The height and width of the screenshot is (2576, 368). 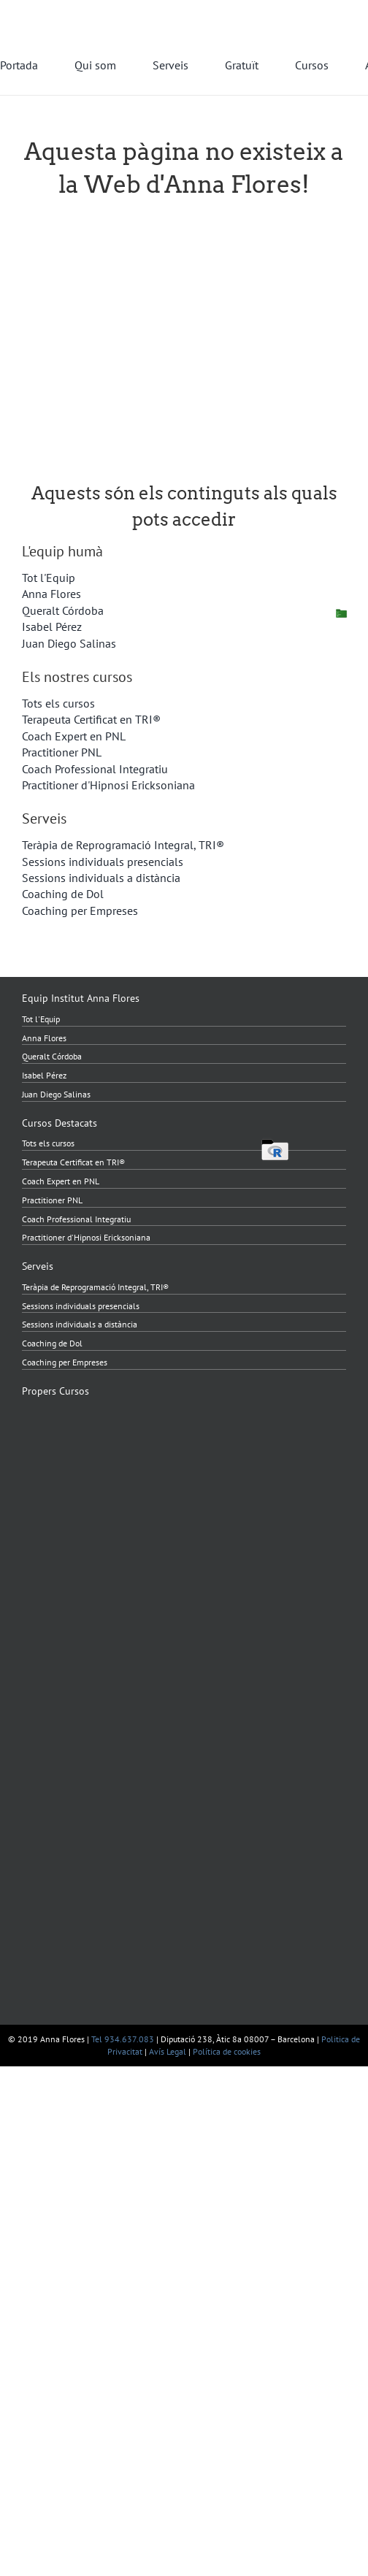 What do you see at coordinates (275, 1150) in the screenshot?
I see `open folder containing R project files` at bounding box center [275, 1150].